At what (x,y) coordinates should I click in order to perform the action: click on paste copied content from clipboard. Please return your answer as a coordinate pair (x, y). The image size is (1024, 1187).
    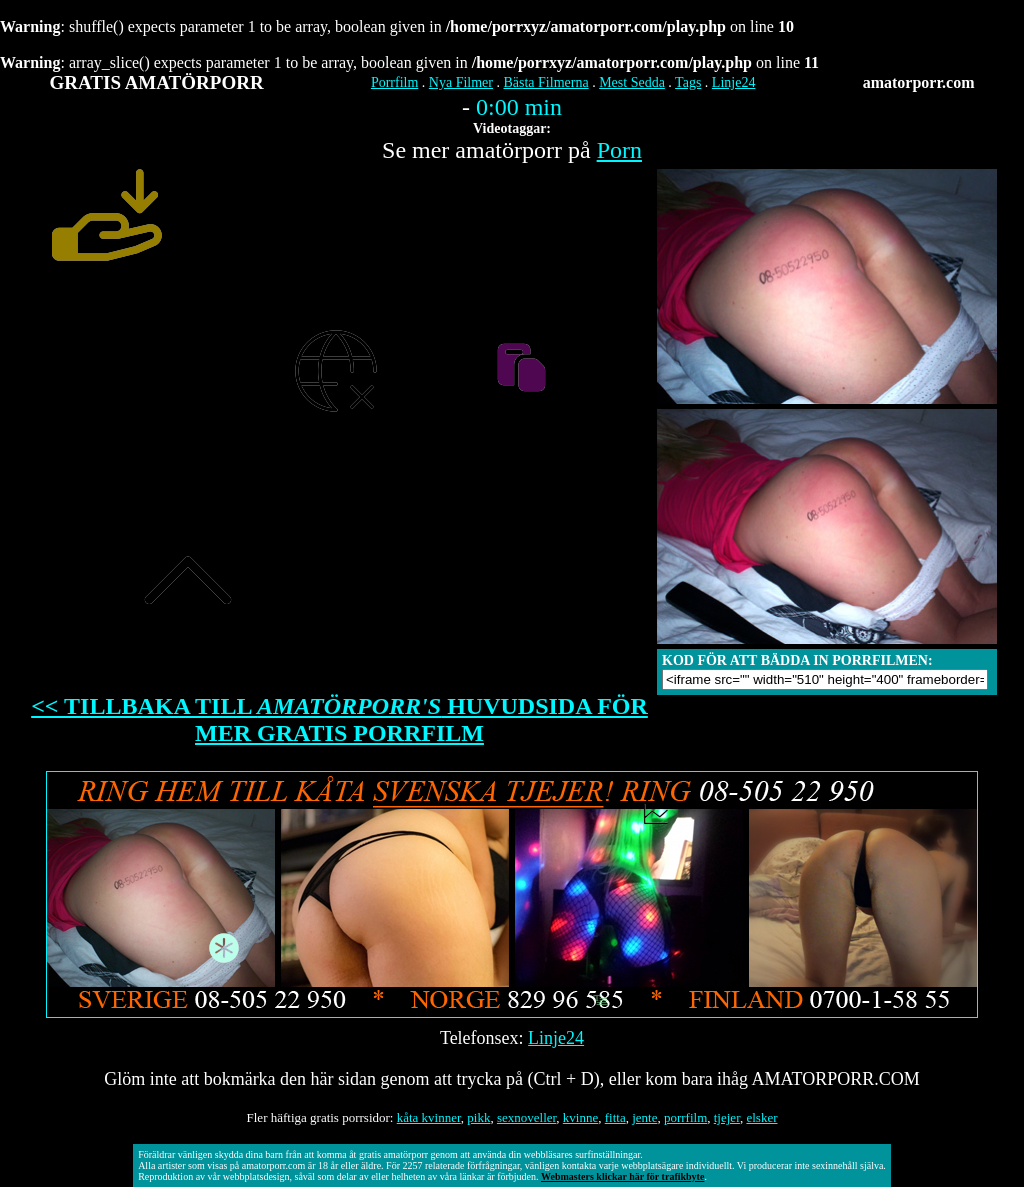
    Looking at the image, I should click on (521, 367).